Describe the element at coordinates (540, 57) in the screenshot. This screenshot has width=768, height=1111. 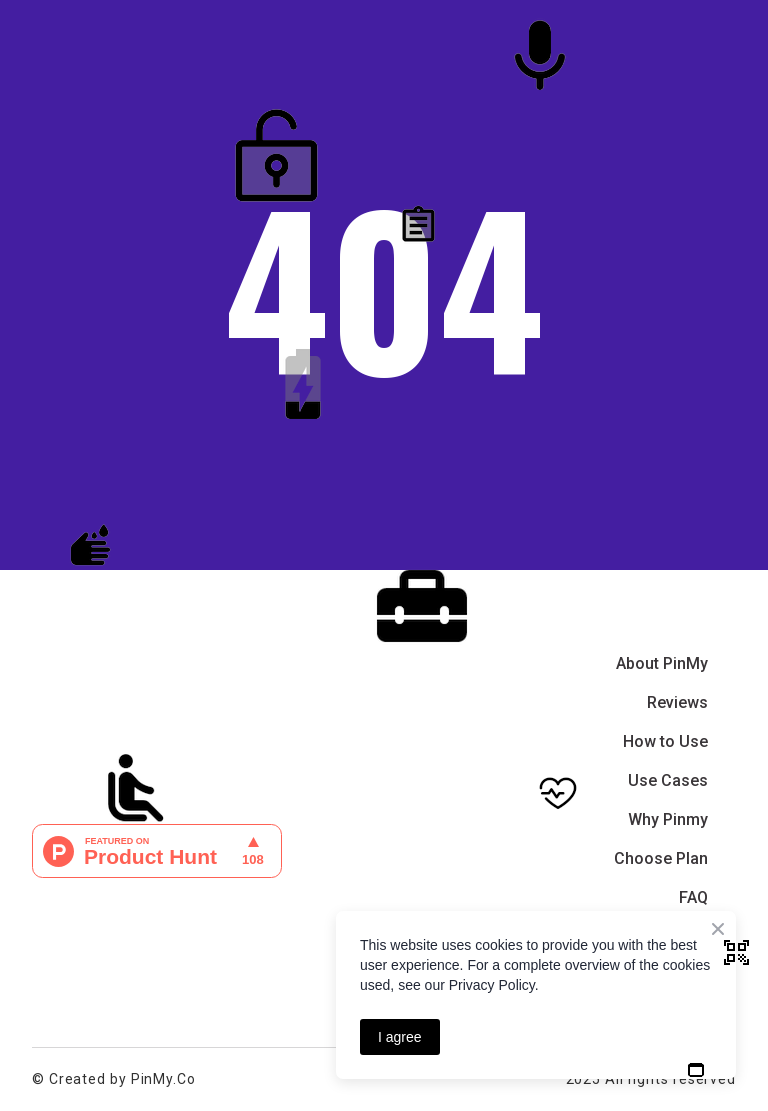
I see `tap to start voice recording` at that location.